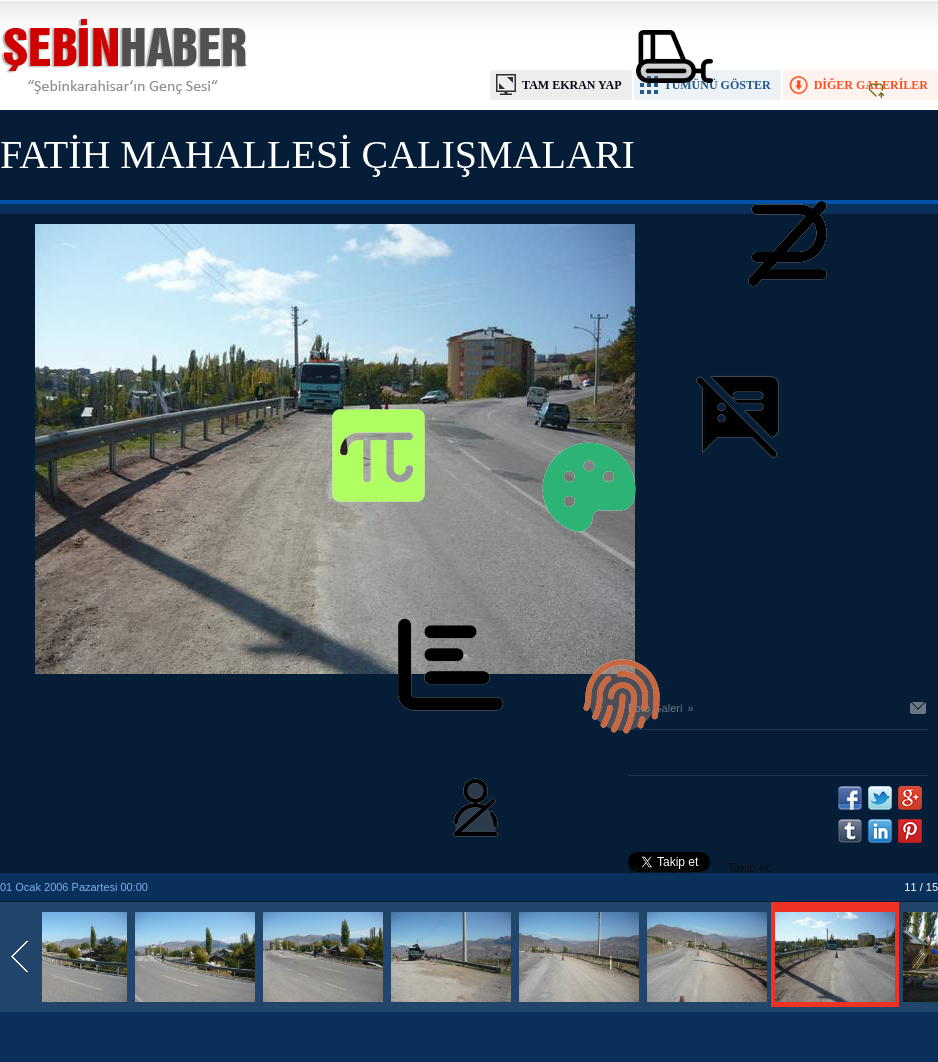 The height and width of the screenshot is (1062, 938). Describe the element at coordinates (787, 243) in the screenshot. I see `indicates "not a superset of" in mathematical notation` at that location.